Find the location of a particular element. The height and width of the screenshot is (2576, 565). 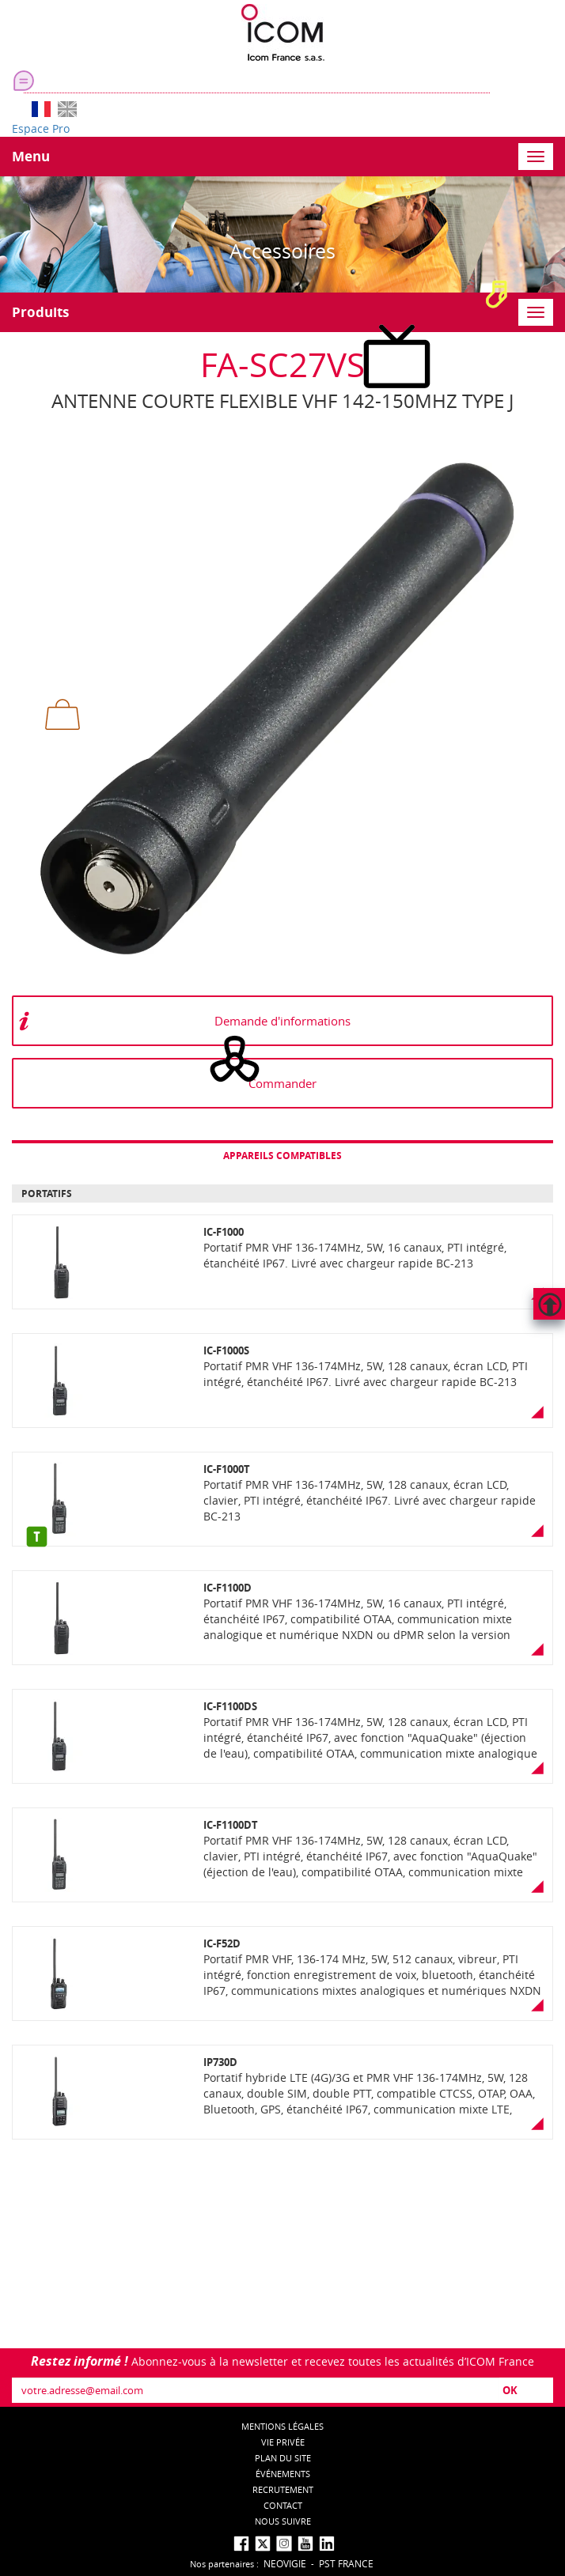

access TV or video streaming features is located at coordinates (396, 360).